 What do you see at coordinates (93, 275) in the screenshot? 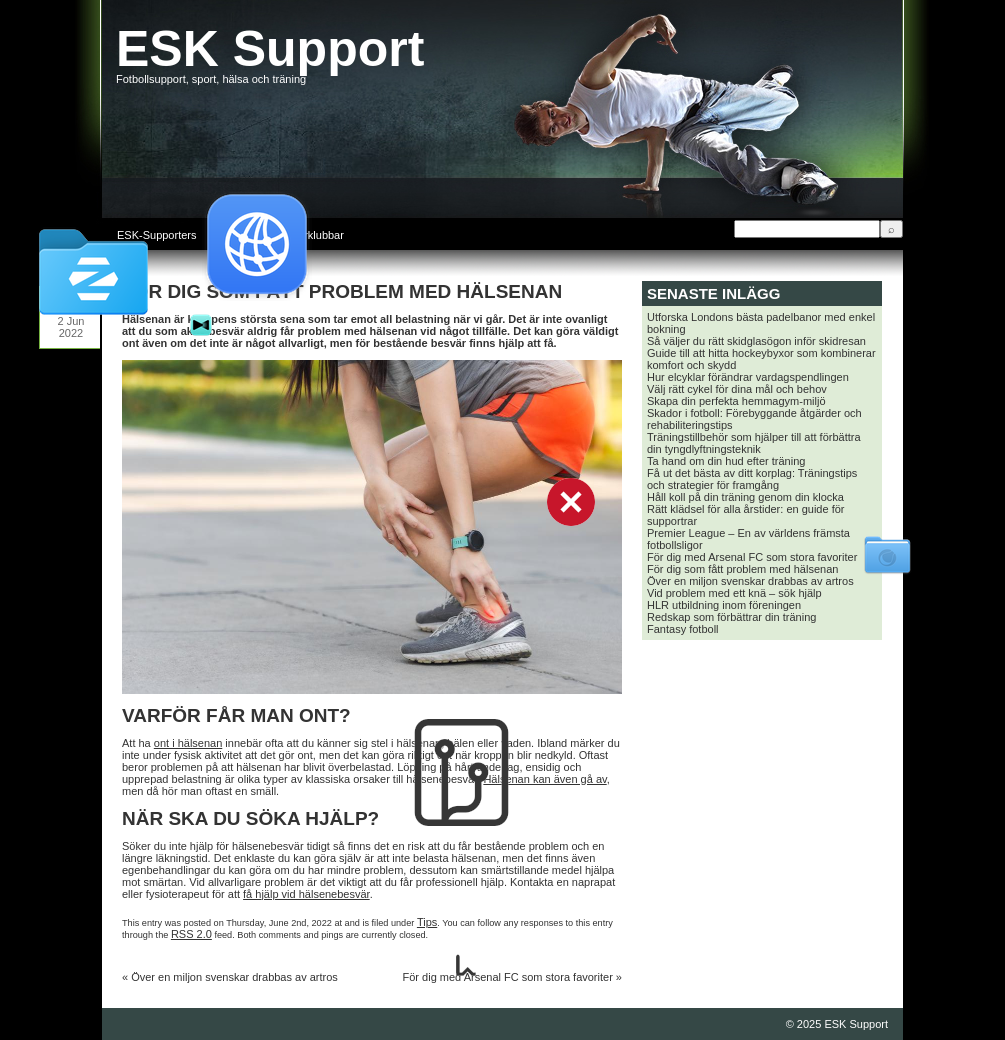
I see `open zorin os system folder` at bounding box center [93, 275].